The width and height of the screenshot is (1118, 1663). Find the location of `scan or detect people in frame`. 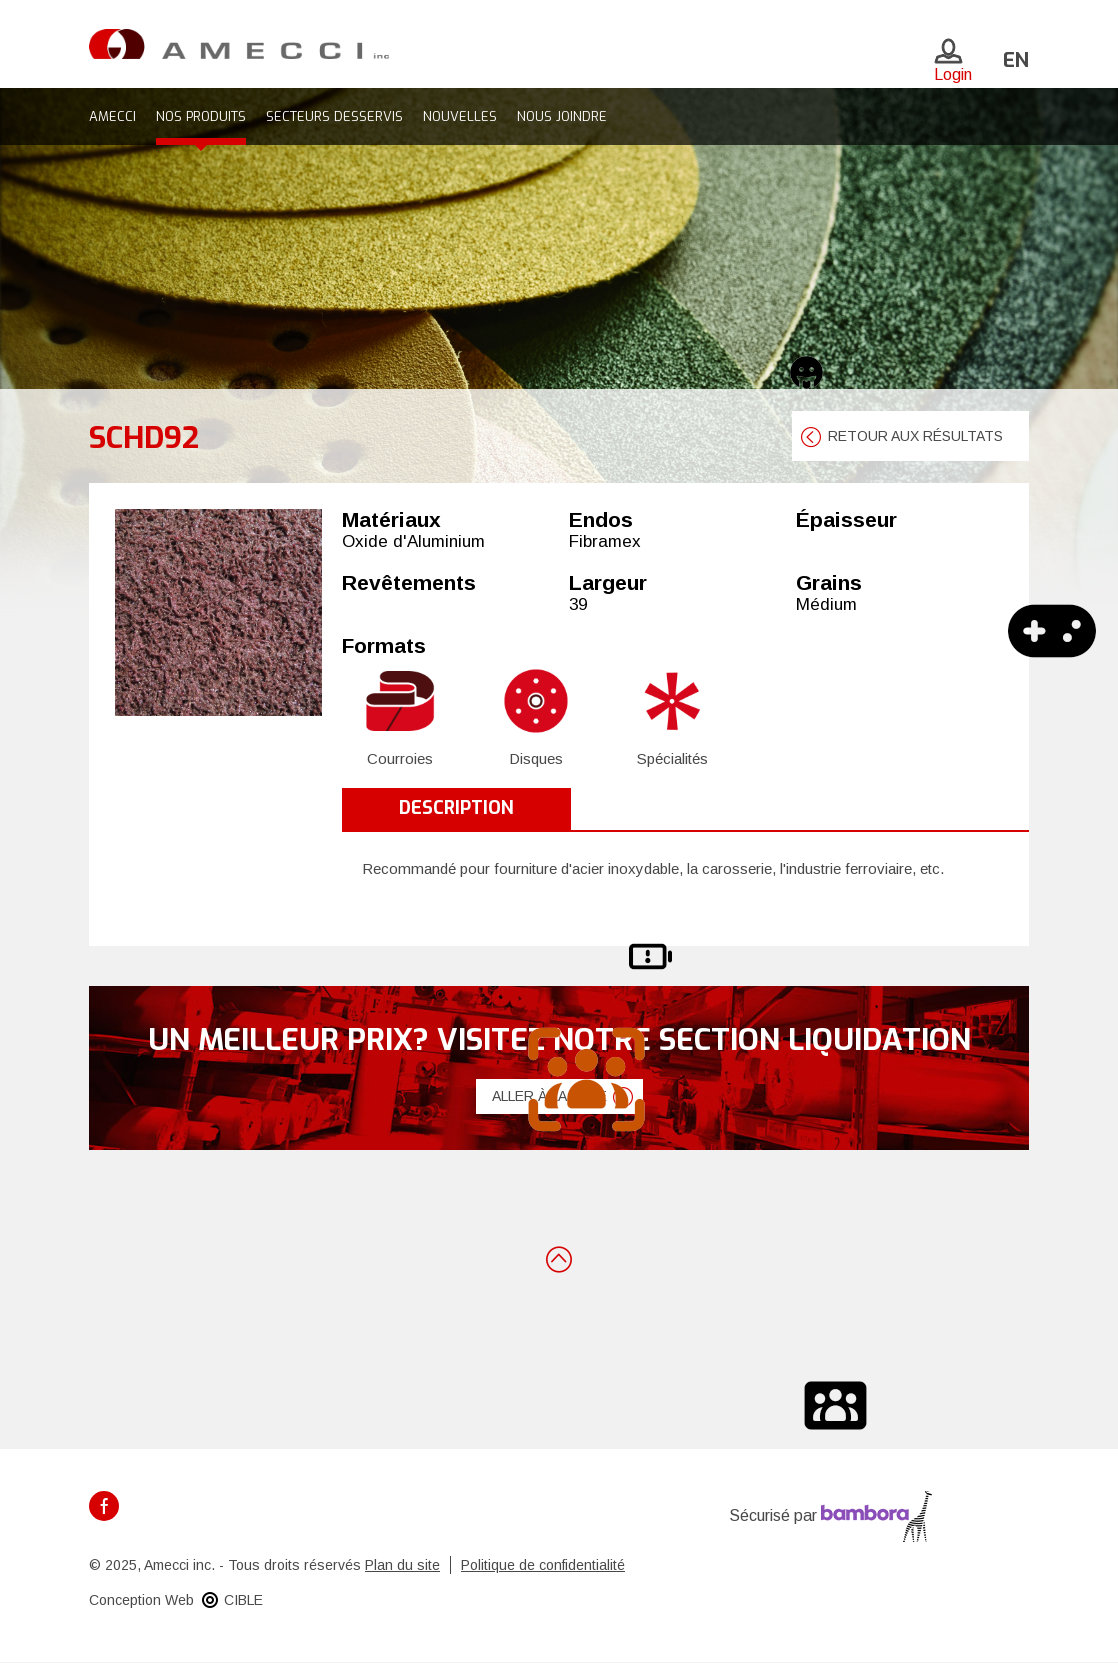

scan or detect people in frame is located at coordinates (586, 1079).